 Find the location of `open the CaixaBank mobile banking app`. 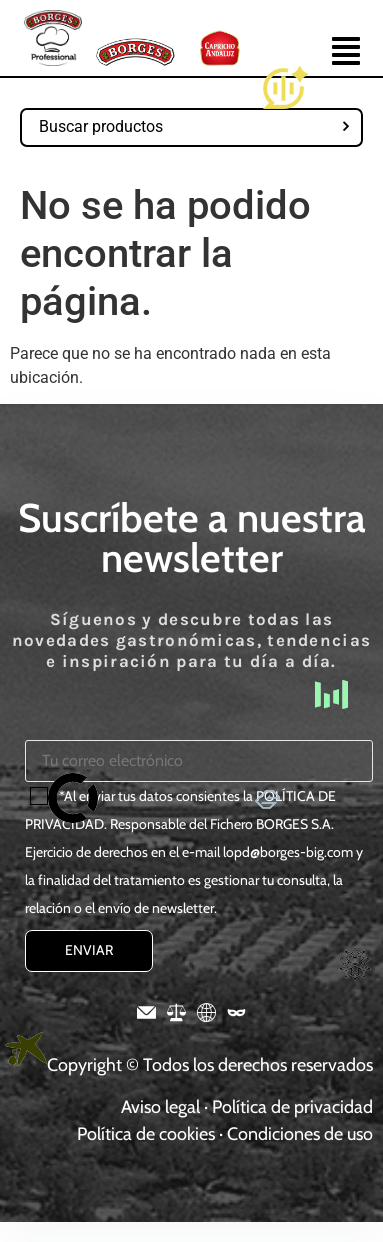

open the CaixaBank mobile banking app is located at coordinates (26, 1049).